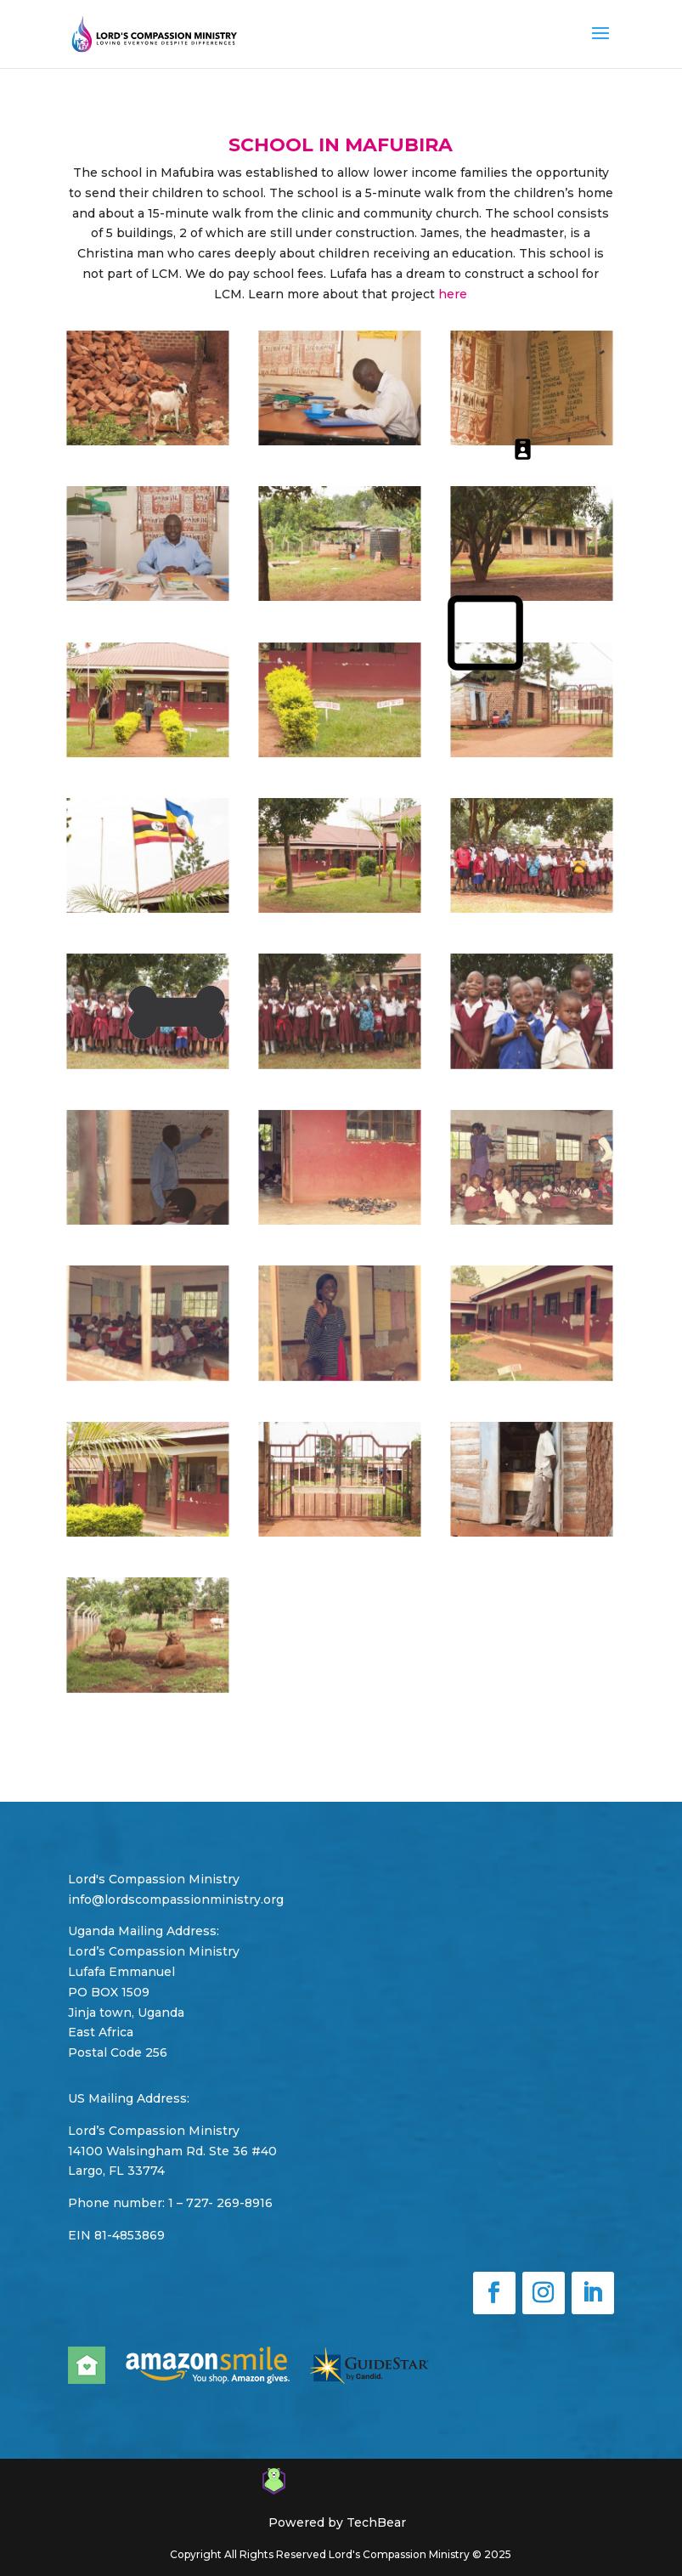  I want to click on view user identification or profile badge, so click(522, 449).